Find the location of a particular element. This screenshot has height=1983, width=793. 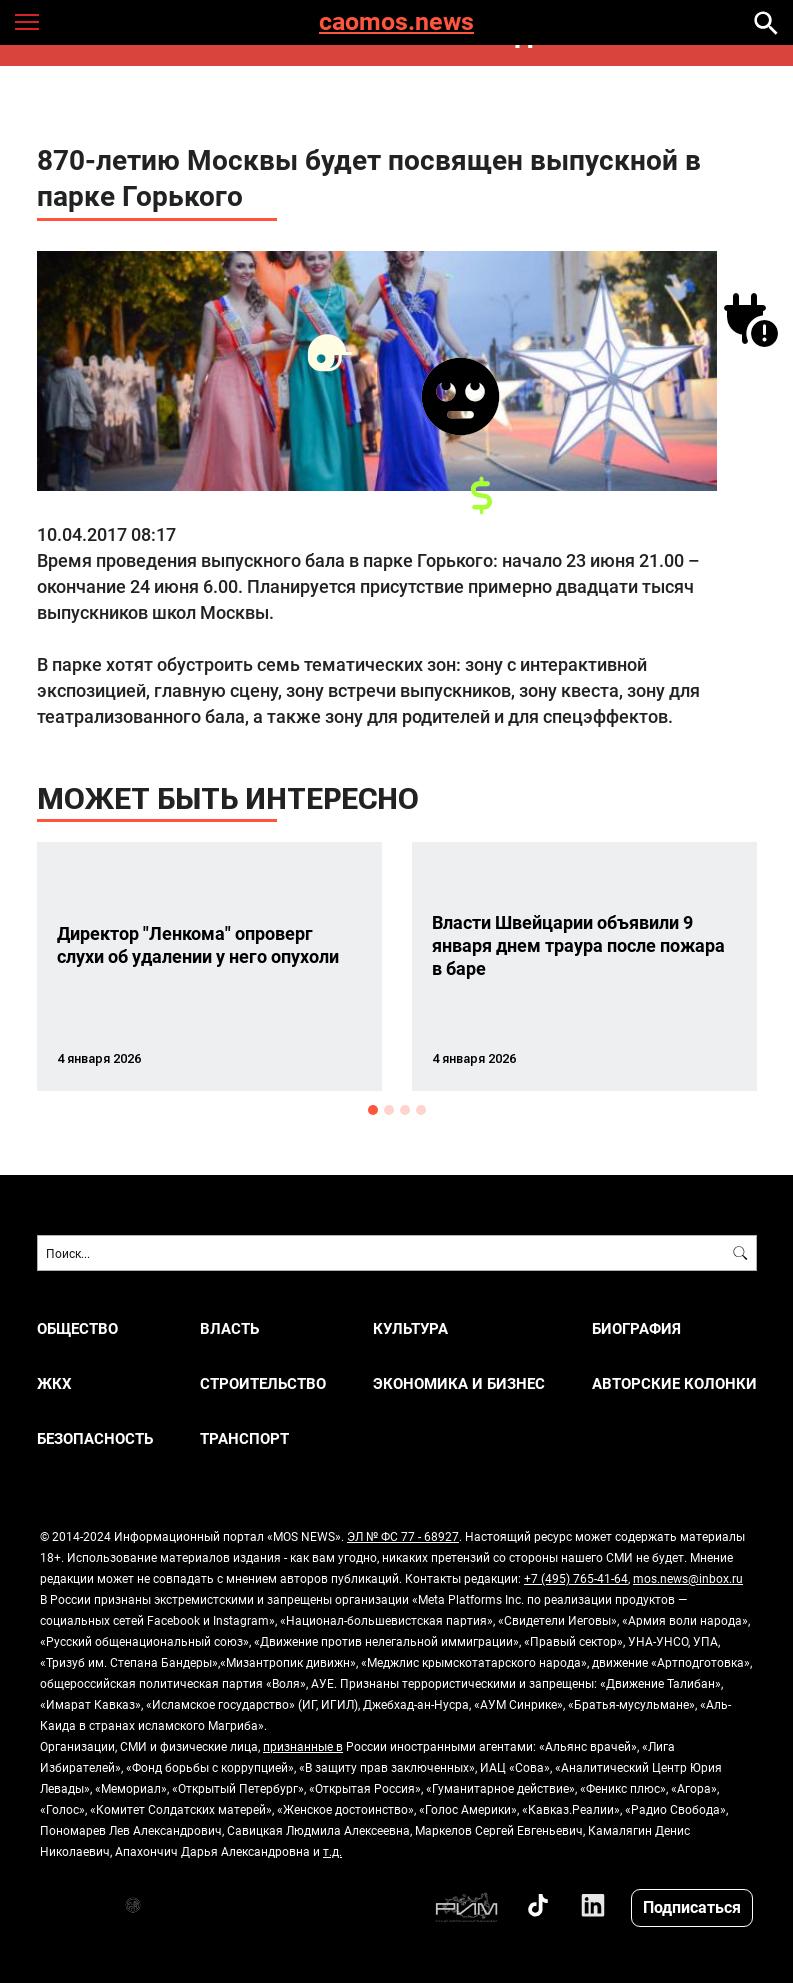

indicates a power connection error or issue is located at coordinates (748, 320).